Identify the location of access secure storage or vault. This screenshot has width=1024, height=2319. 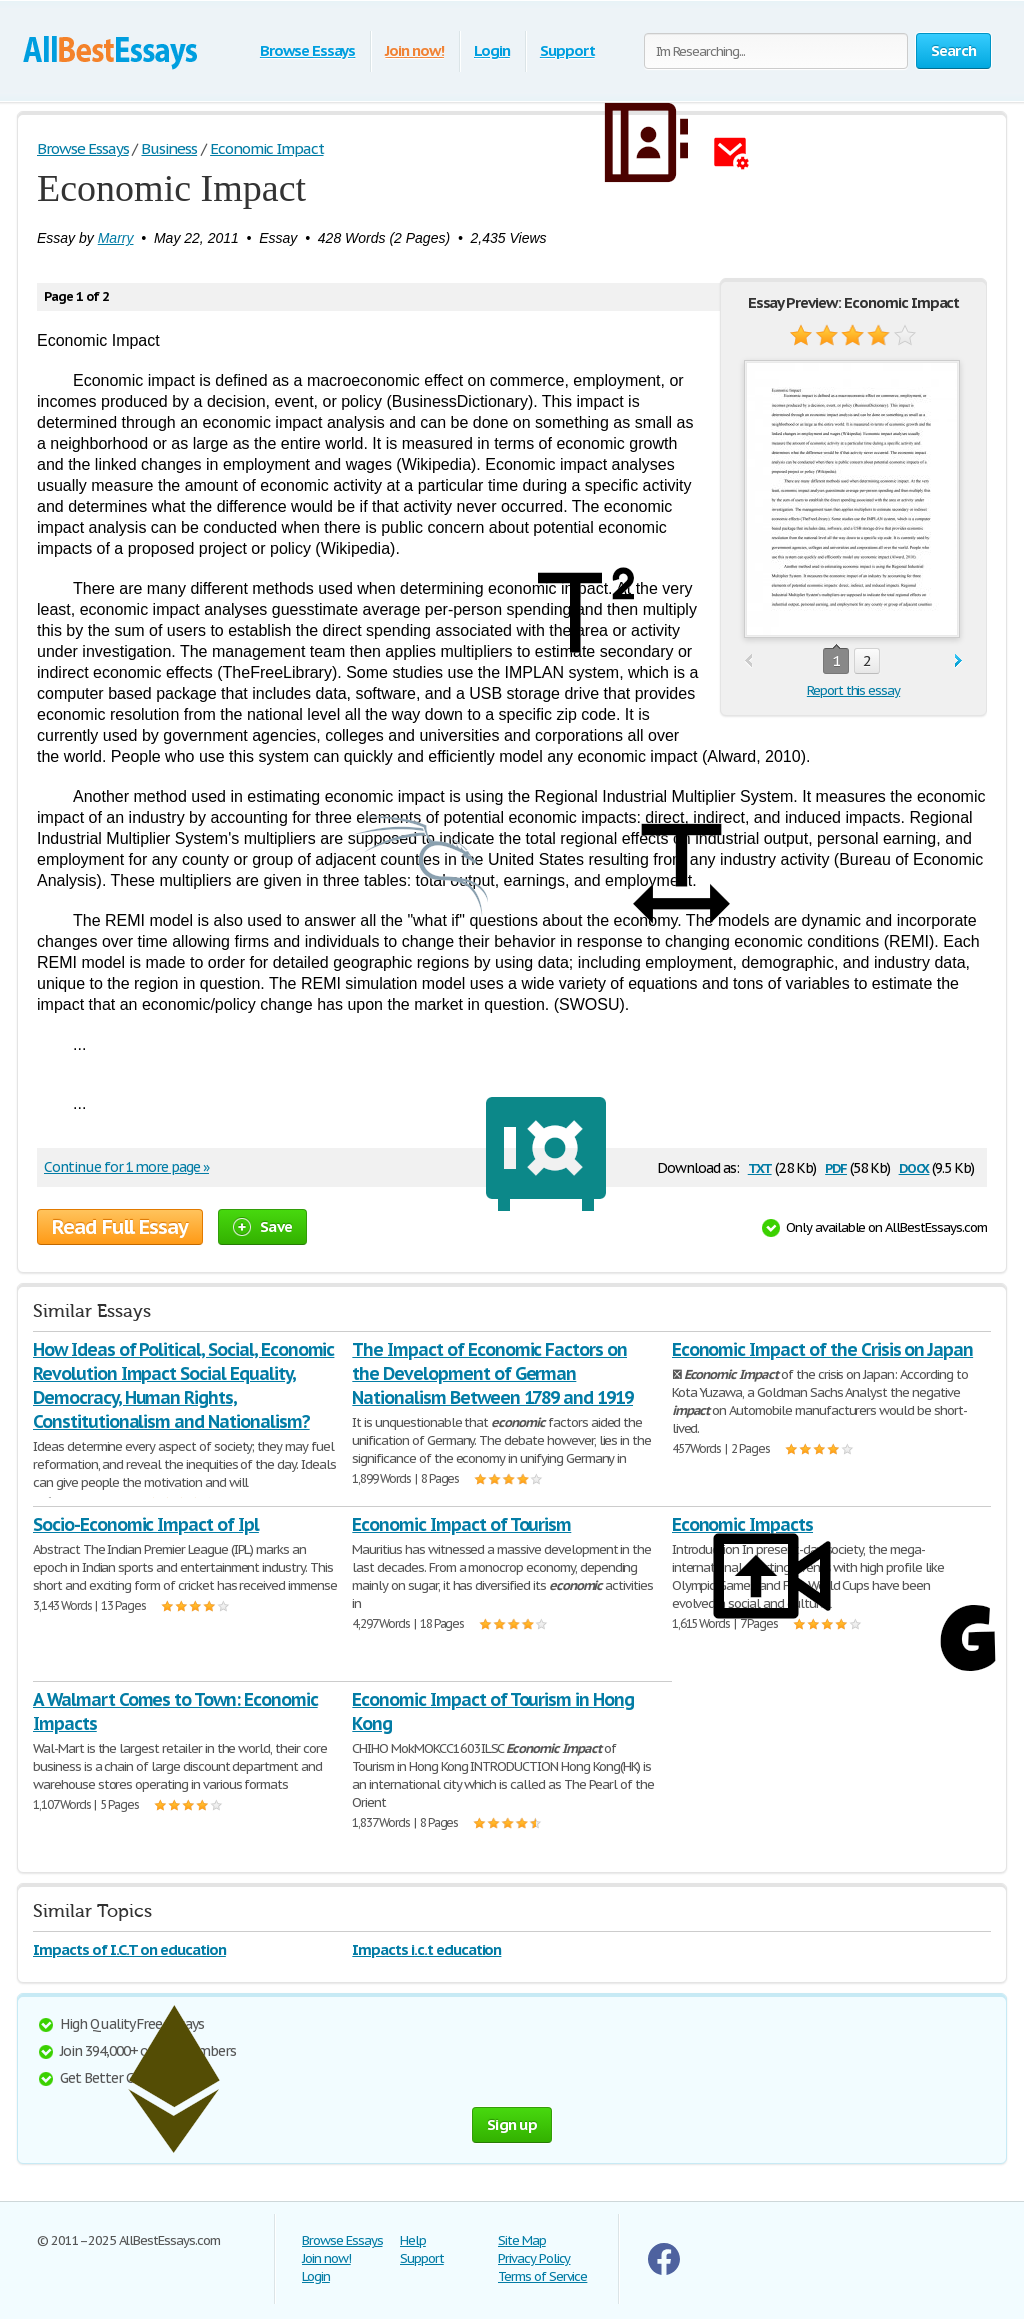
(546, 1151).